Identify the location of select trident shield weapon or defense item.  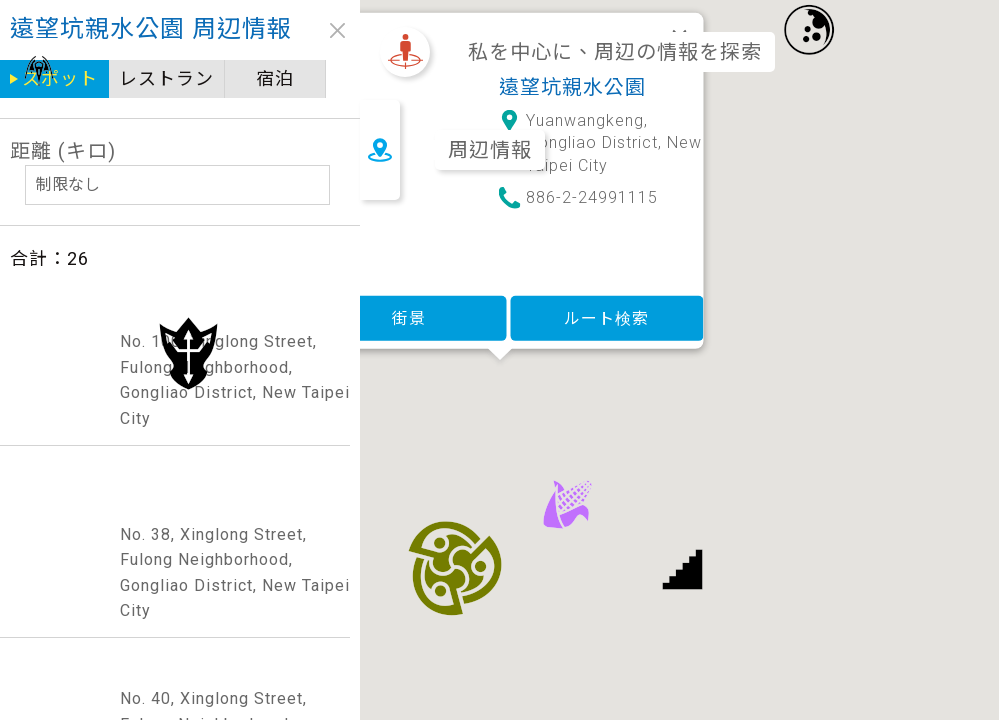
(188, 353).